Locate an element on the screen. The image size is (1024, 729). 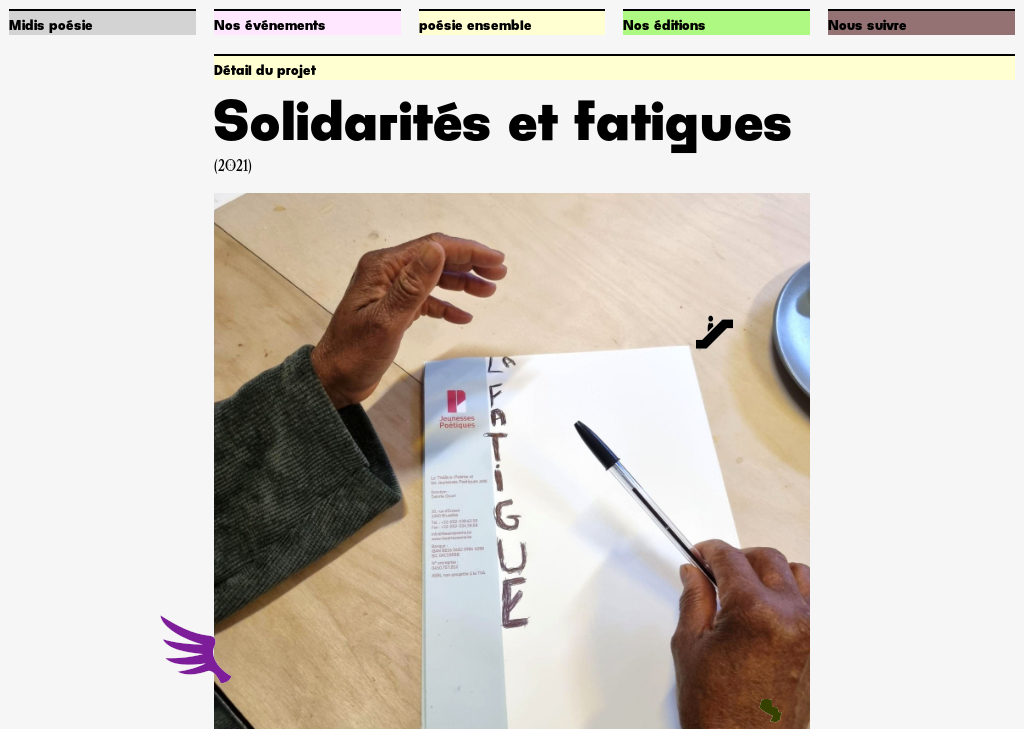
indicates escalator location in a building or transit map is located at coordinates (714, 331).